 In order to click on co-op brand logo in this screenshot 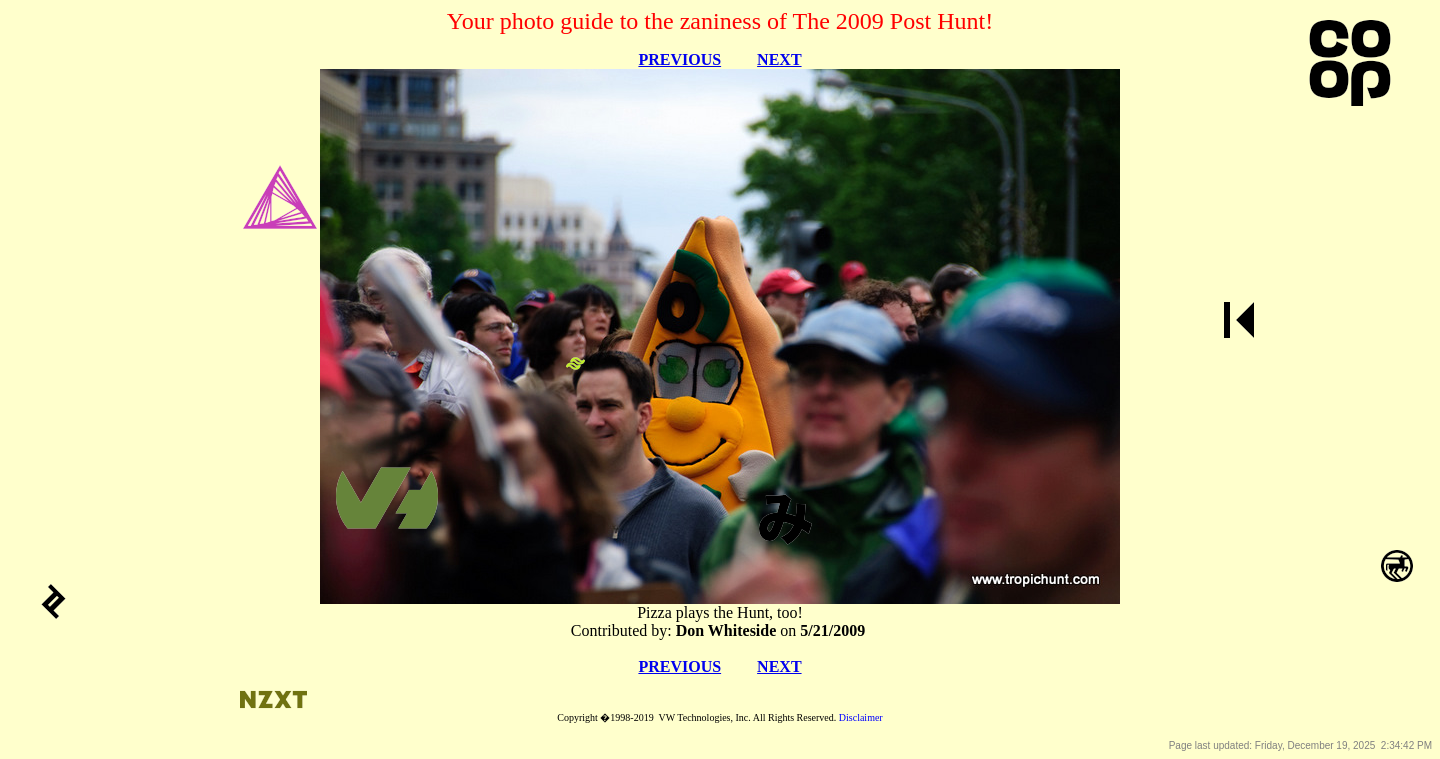, I will do `click(1350, 63)`.